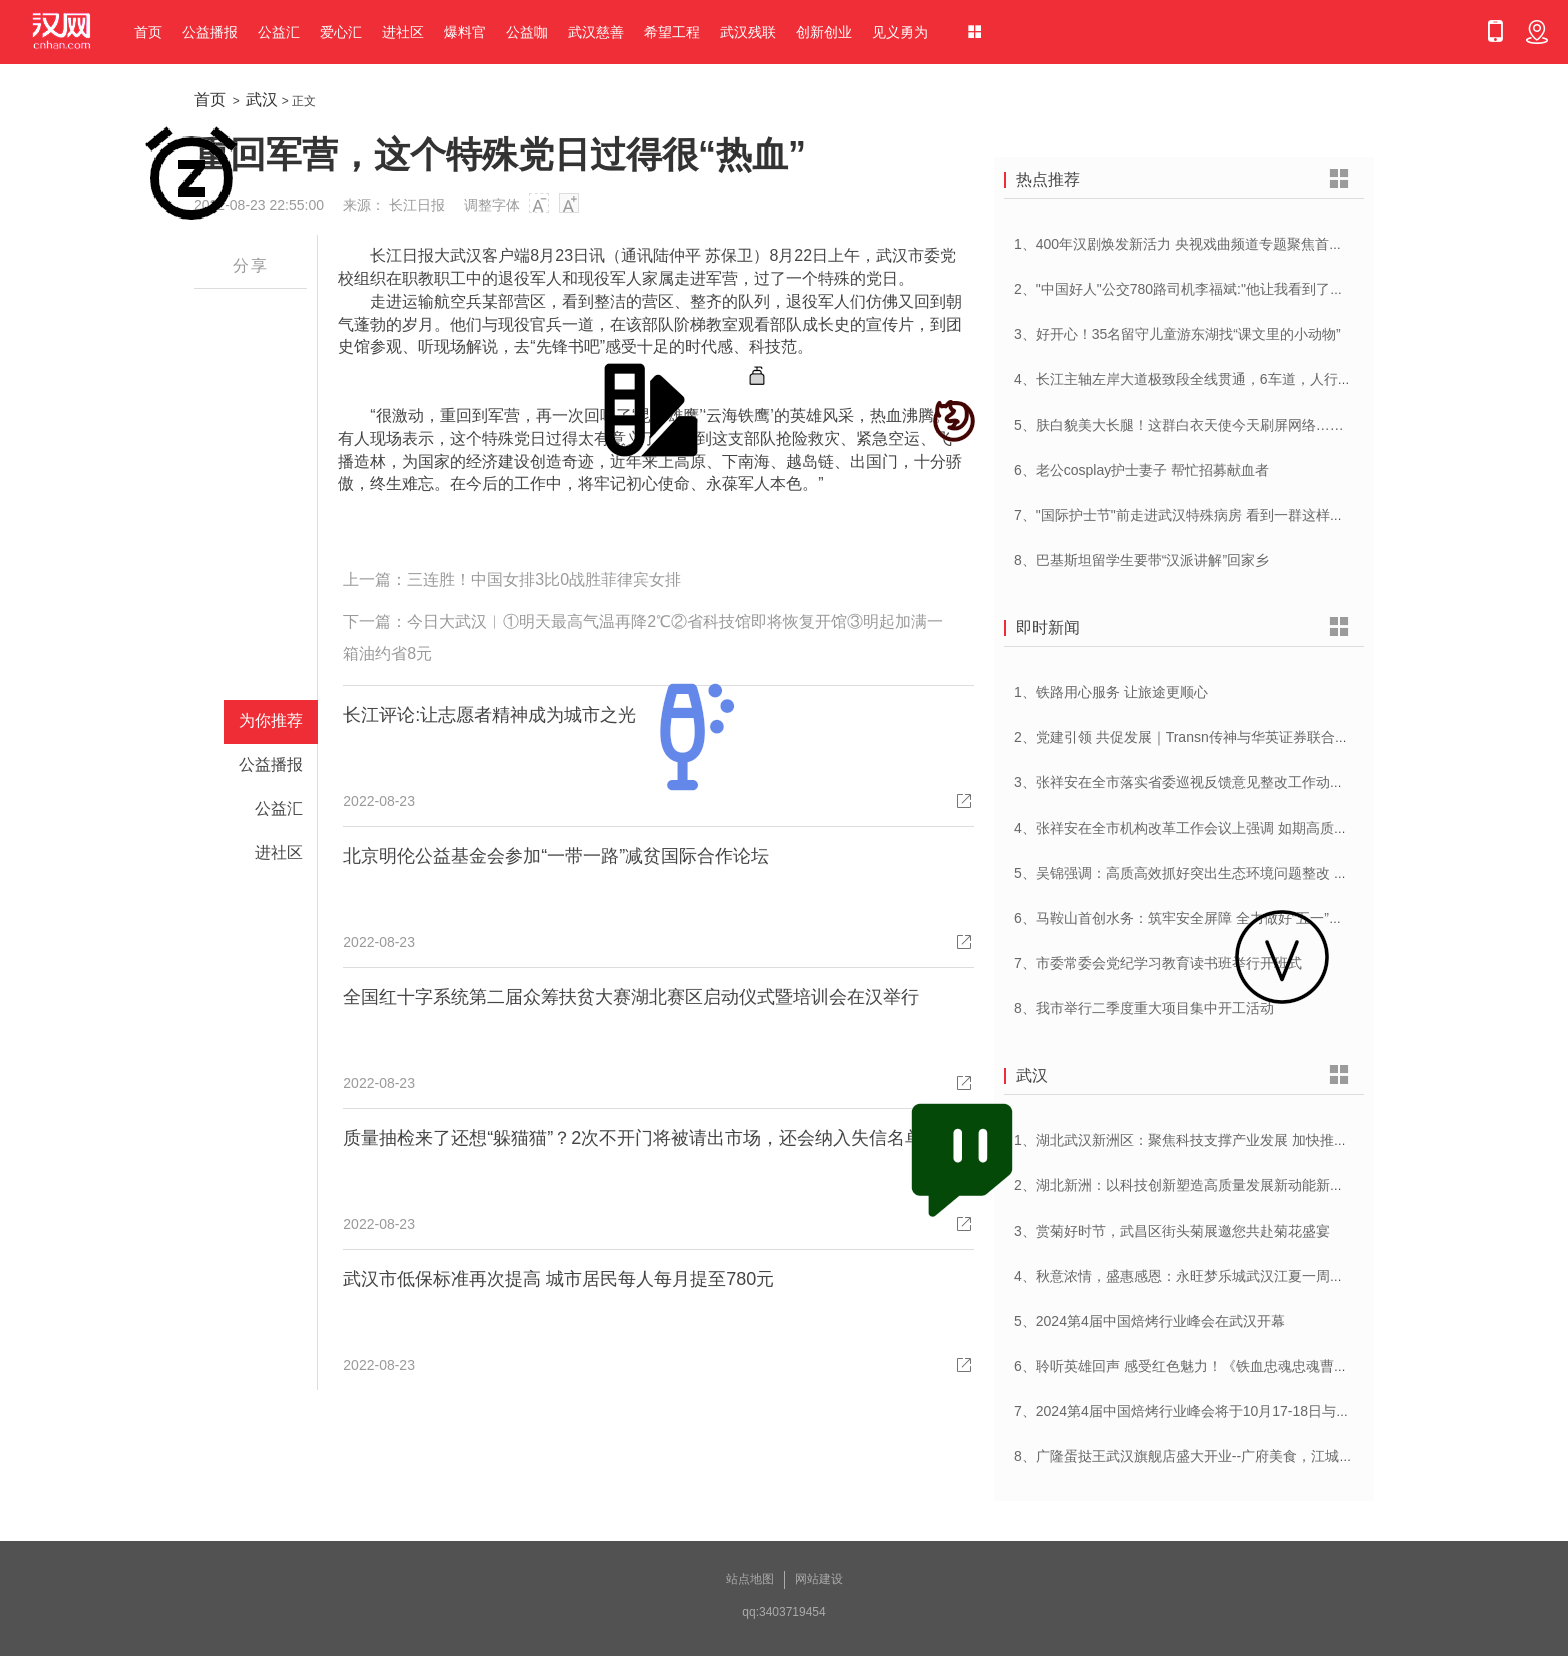 The image size is (1568, 1656). Describe the element at coordinates (1282, 957) in the screenshot. I see `indicates items or options starting with the letter V` at that location.